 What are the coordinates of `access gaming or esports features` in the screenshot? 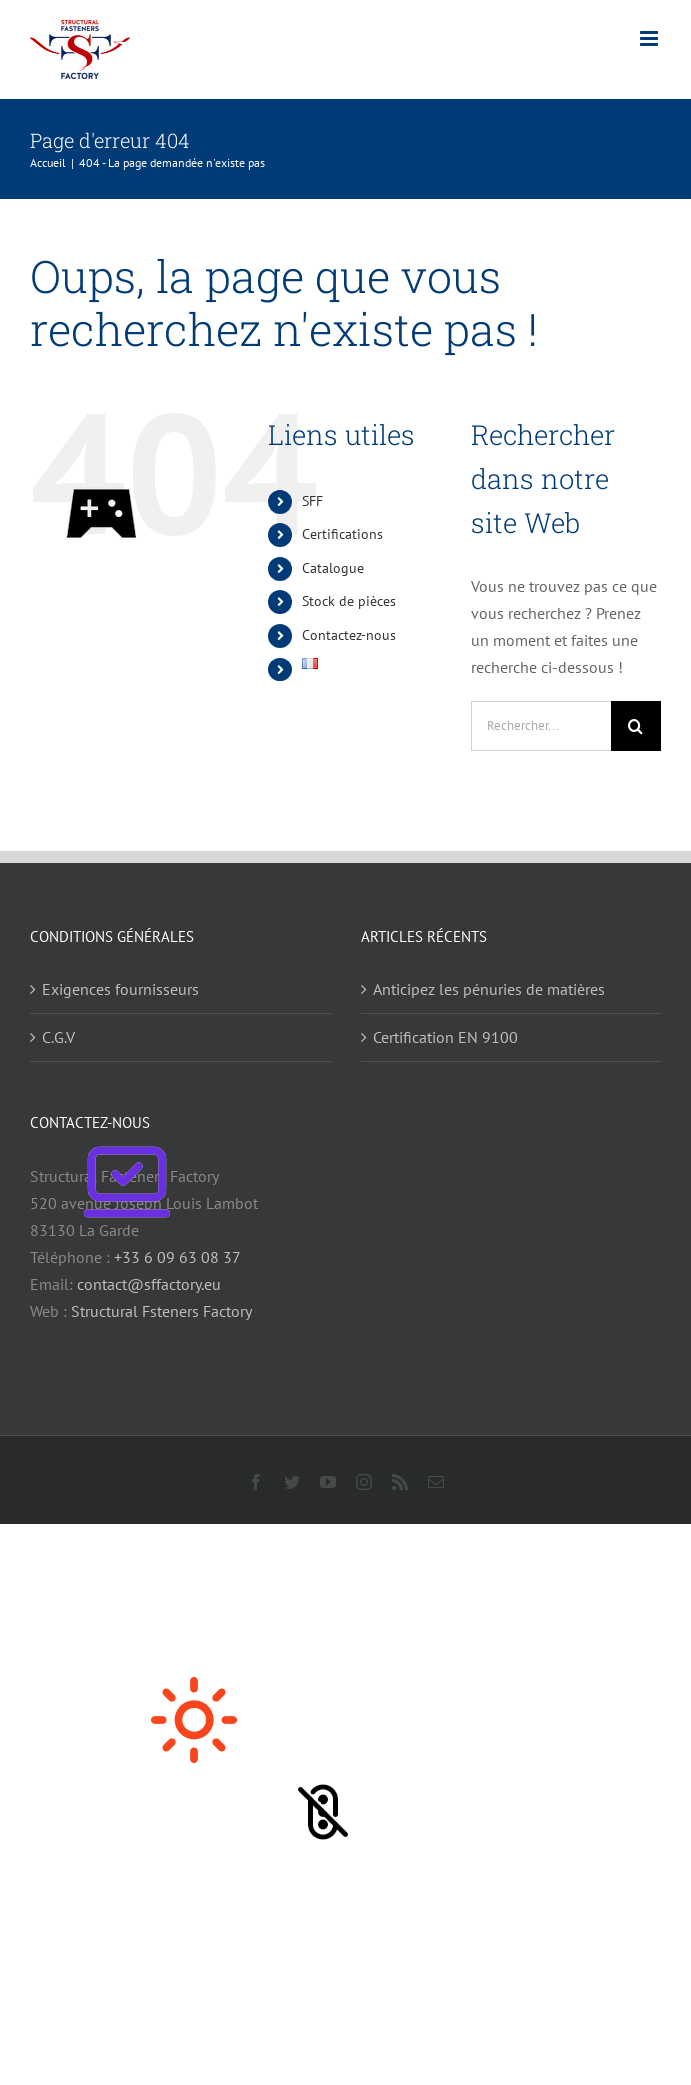 It's located at (101, 513).